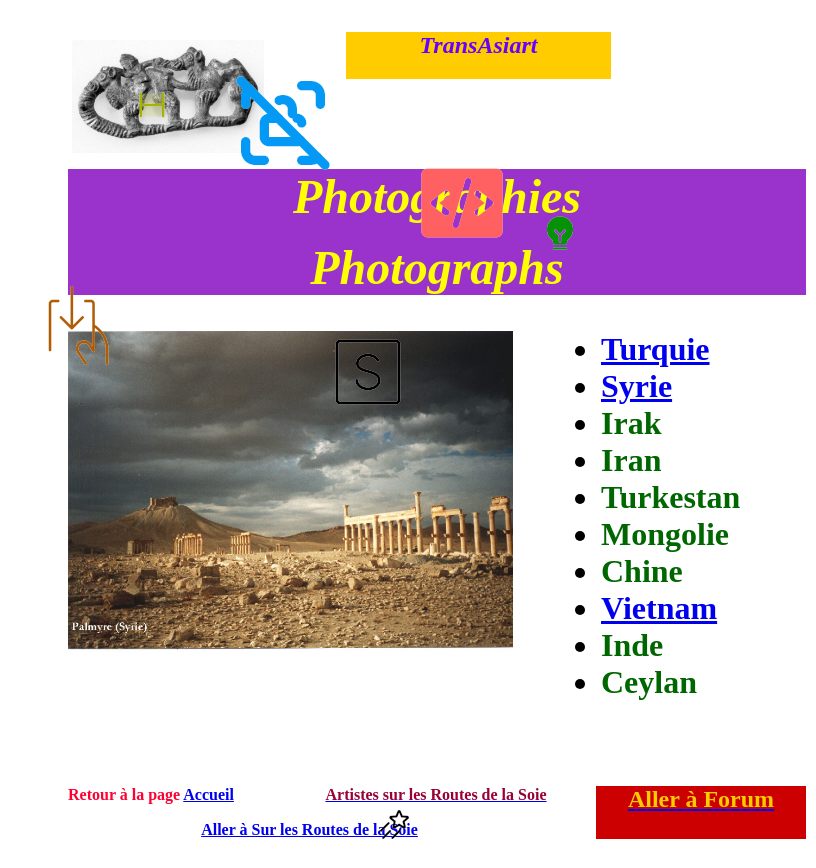 Image resolution: width=816 pixels, height=868 pixels. Describe the element at coordinates (394, 824) in the screenshot. I see `add to favorites or wishlist` at that location.